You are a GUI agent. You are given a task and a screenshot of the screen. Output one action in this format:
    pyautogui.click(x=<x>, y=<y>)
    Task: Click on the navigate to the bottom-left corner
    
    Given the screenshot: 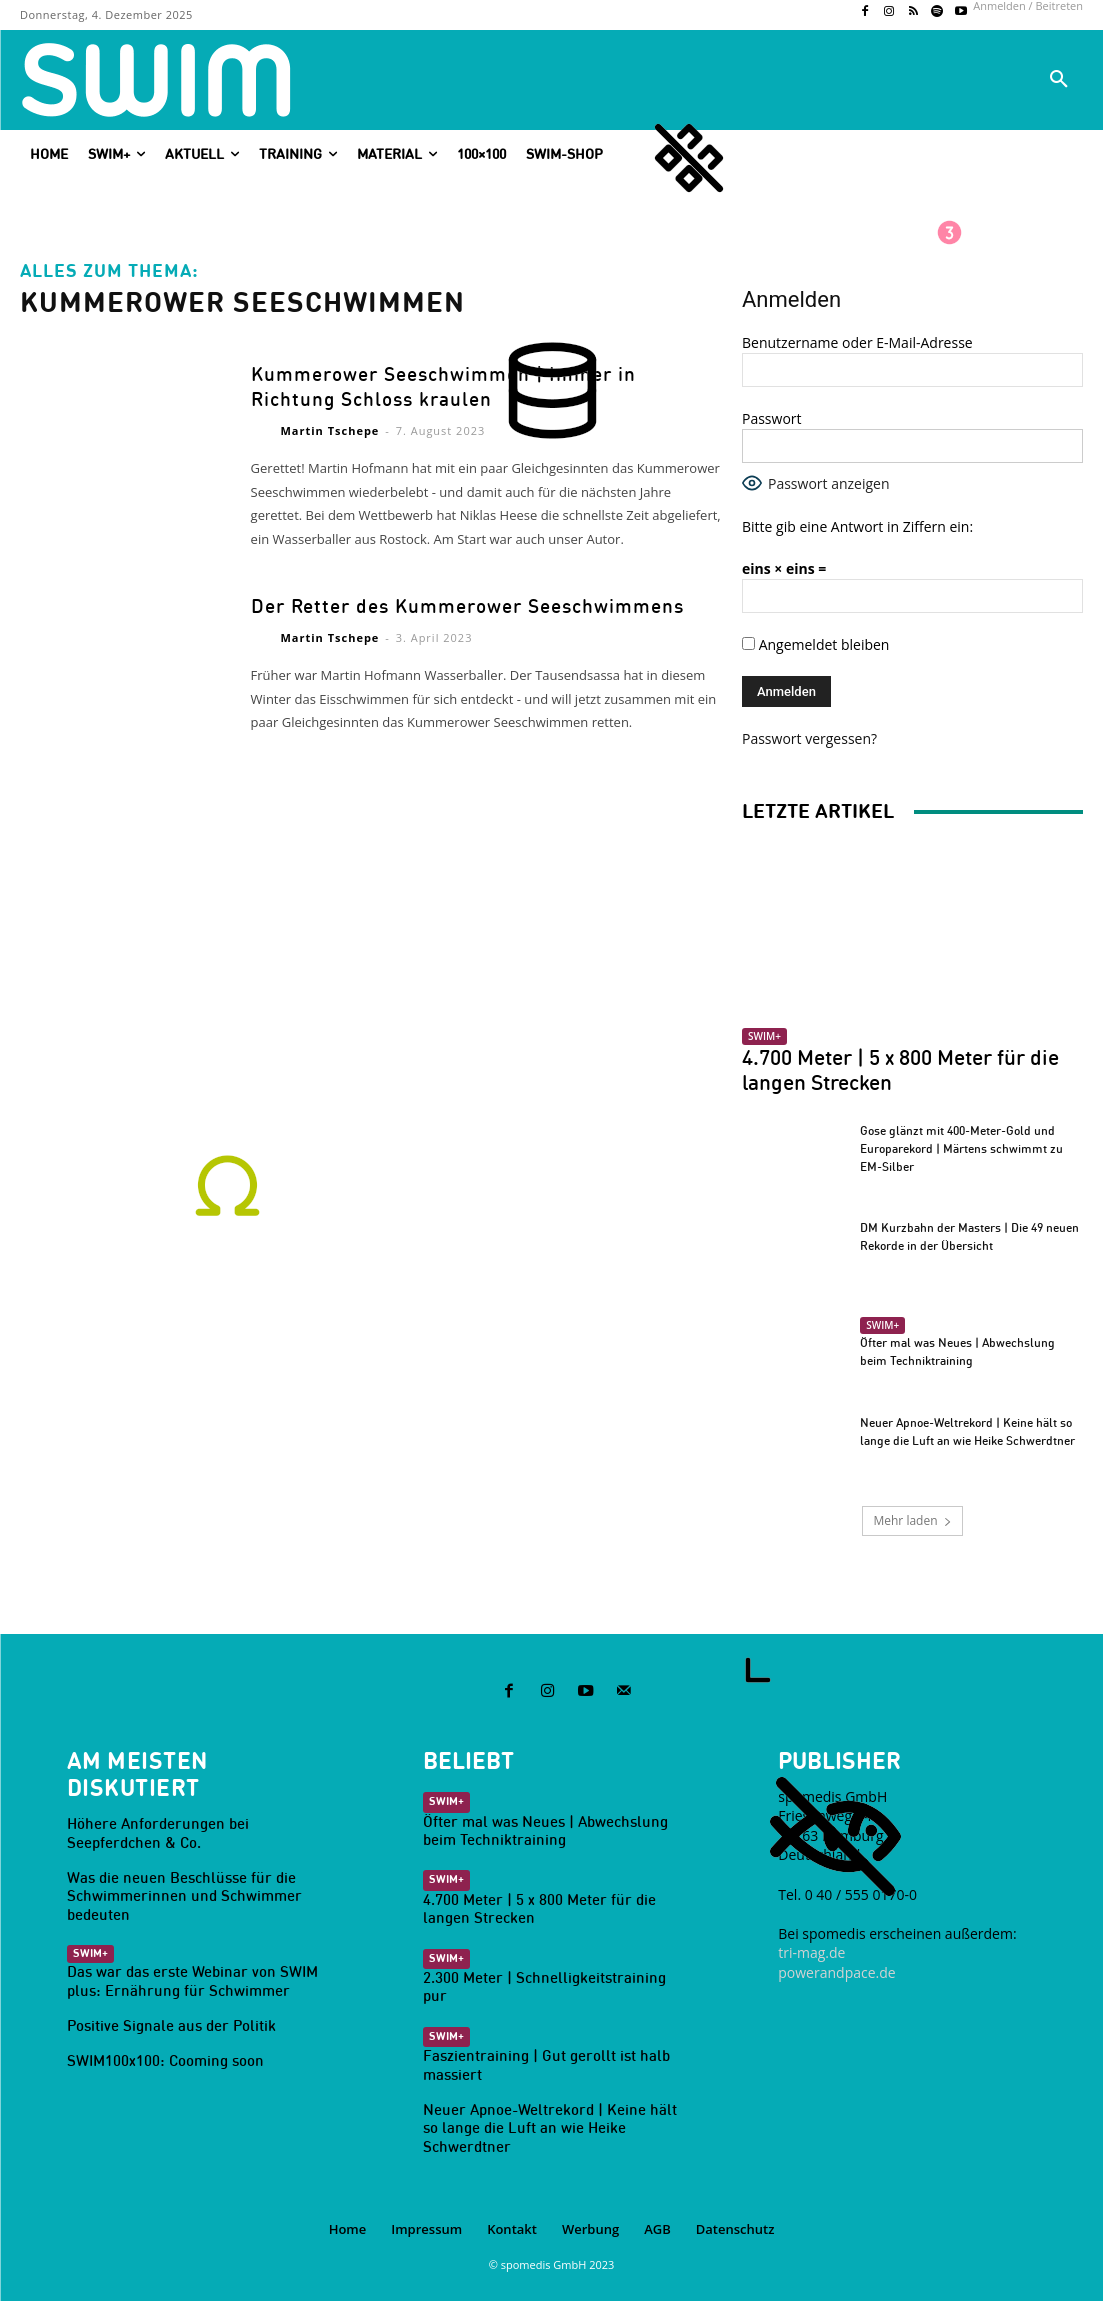 What is the action you would take?
    pyautogui.click(x=758, y=1670)
    